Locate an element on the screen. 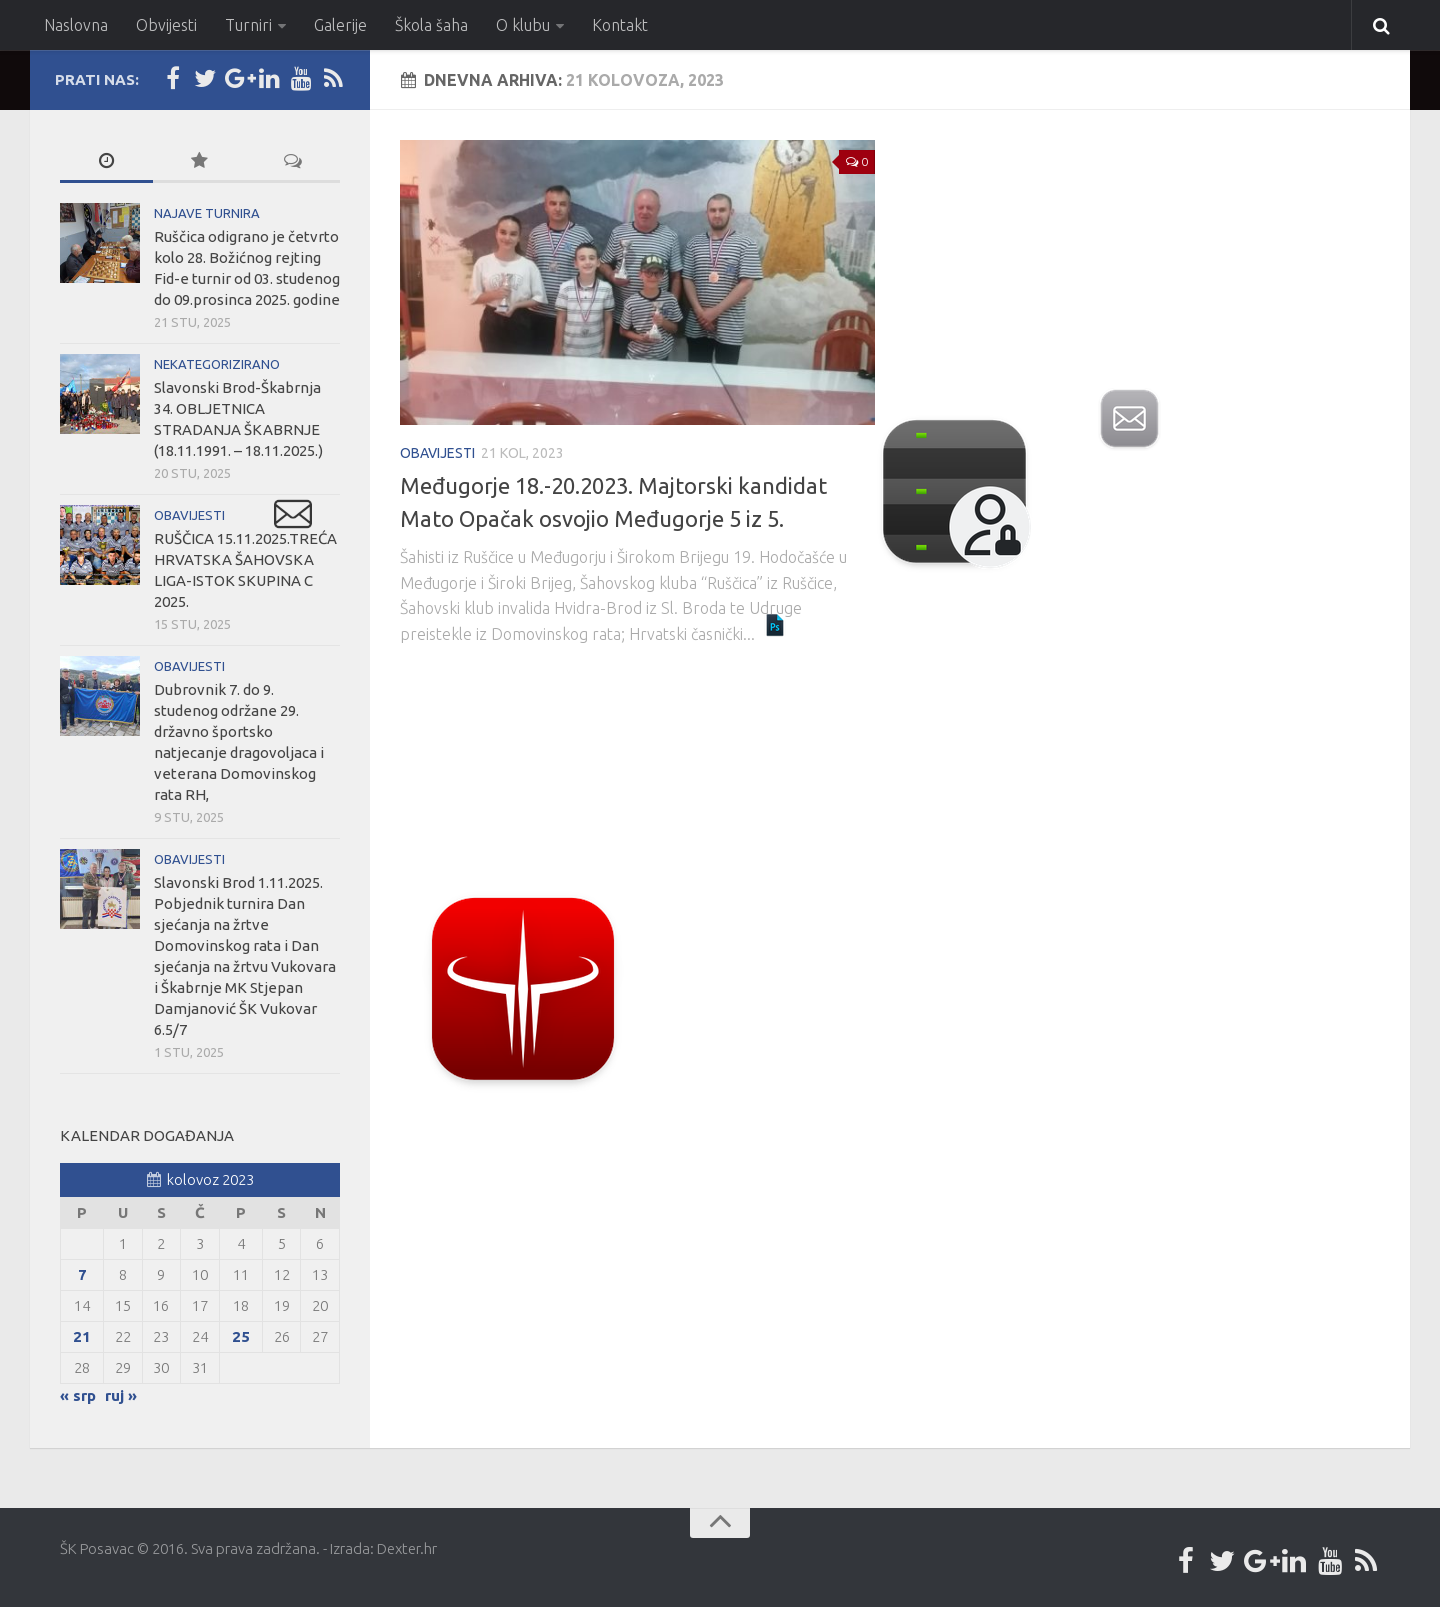  open email application is located at coordinates (293, 514).